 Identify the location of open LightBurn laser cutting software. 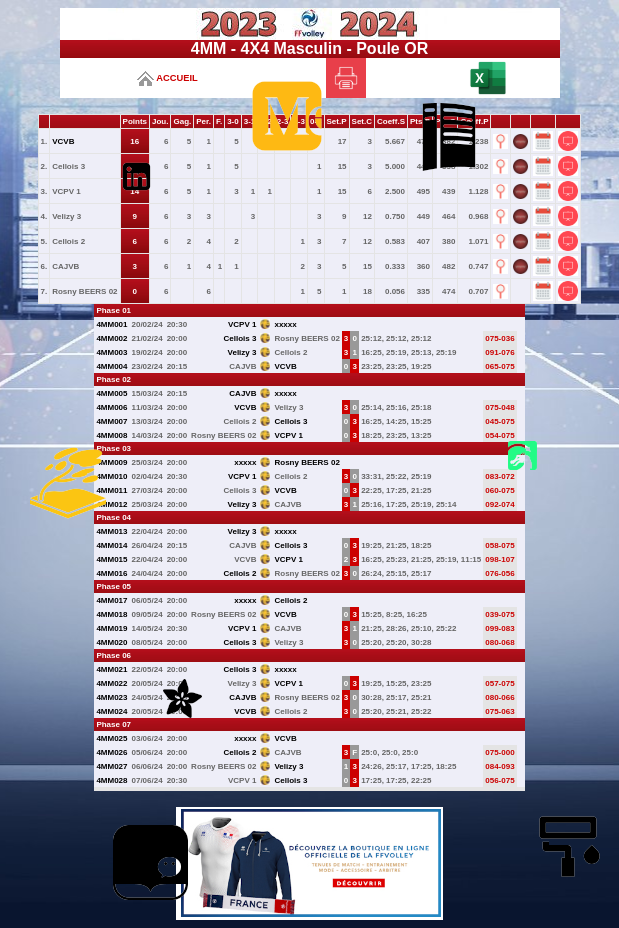
(522, 455).